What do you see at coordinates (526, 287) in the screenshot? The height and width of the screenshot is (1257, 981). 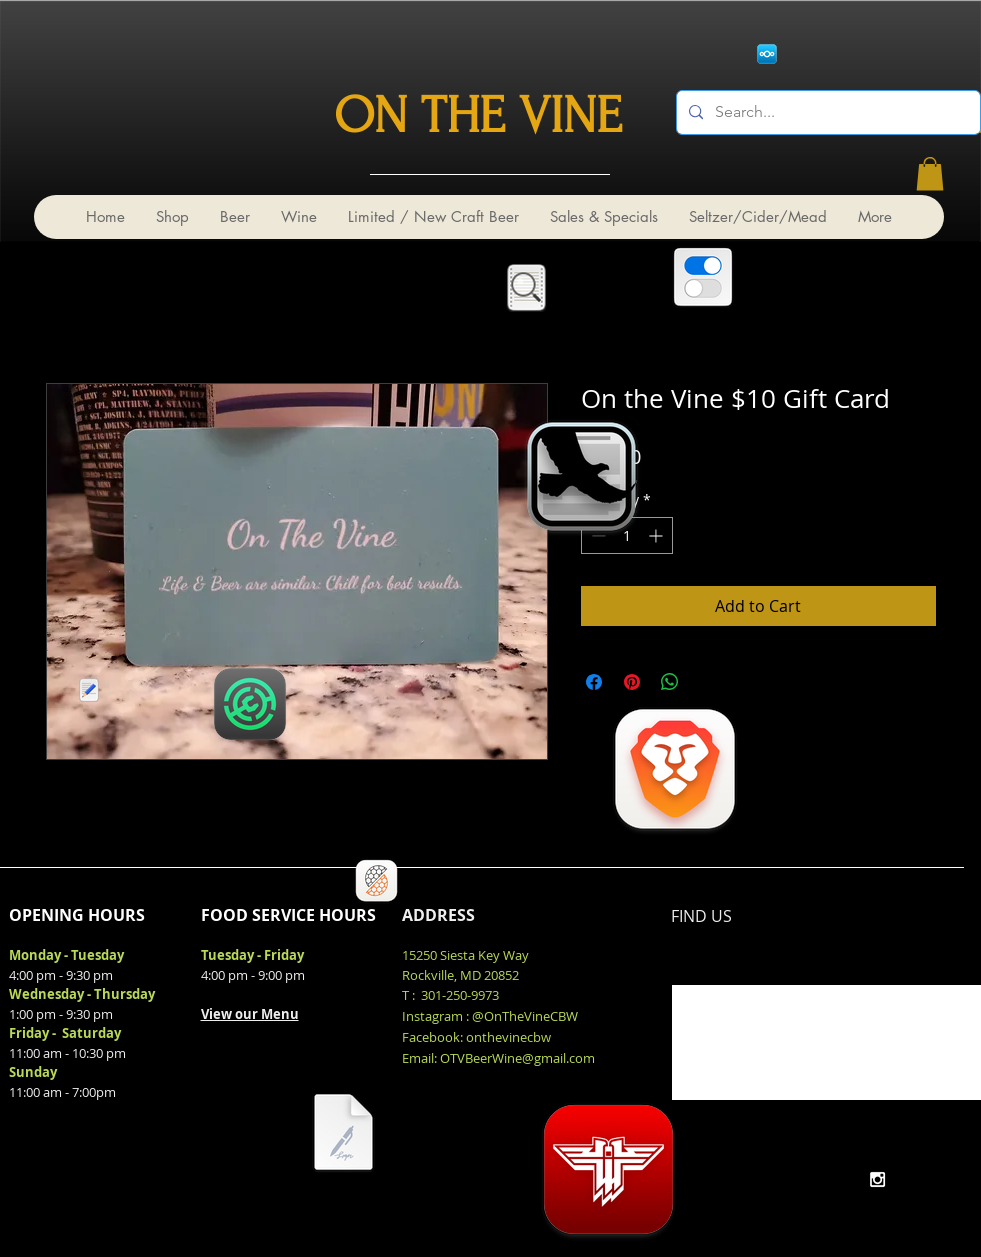 I see `open gnome logs application` at bounding box center [526, 287].